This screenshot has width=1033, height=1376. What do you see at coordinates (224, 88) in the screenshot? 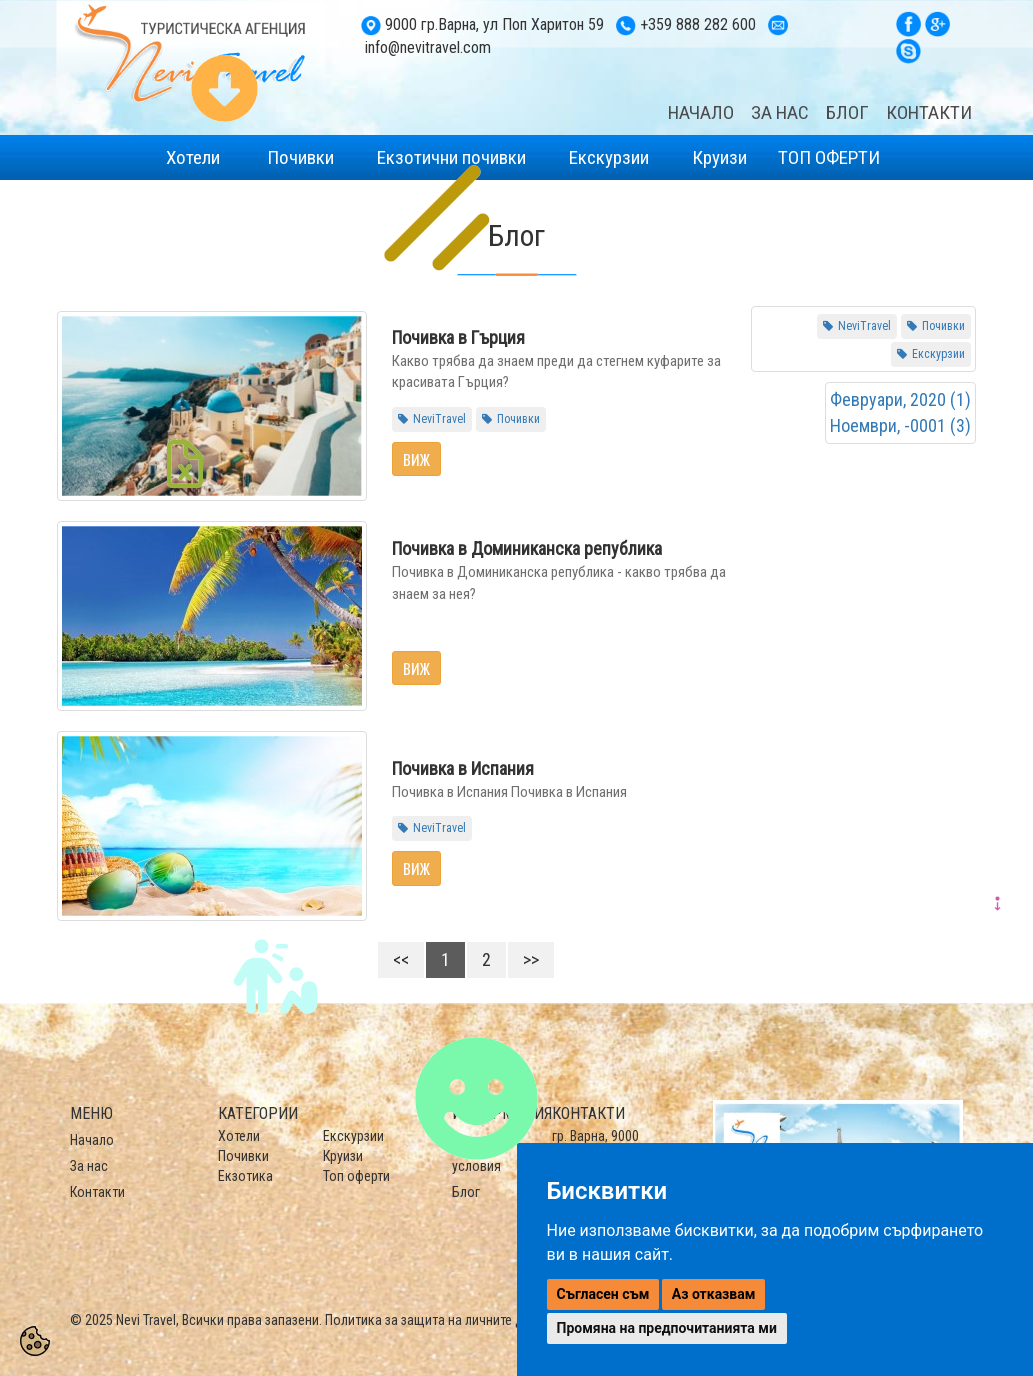
I see `download a file or content` at bounding box center [224, 88].